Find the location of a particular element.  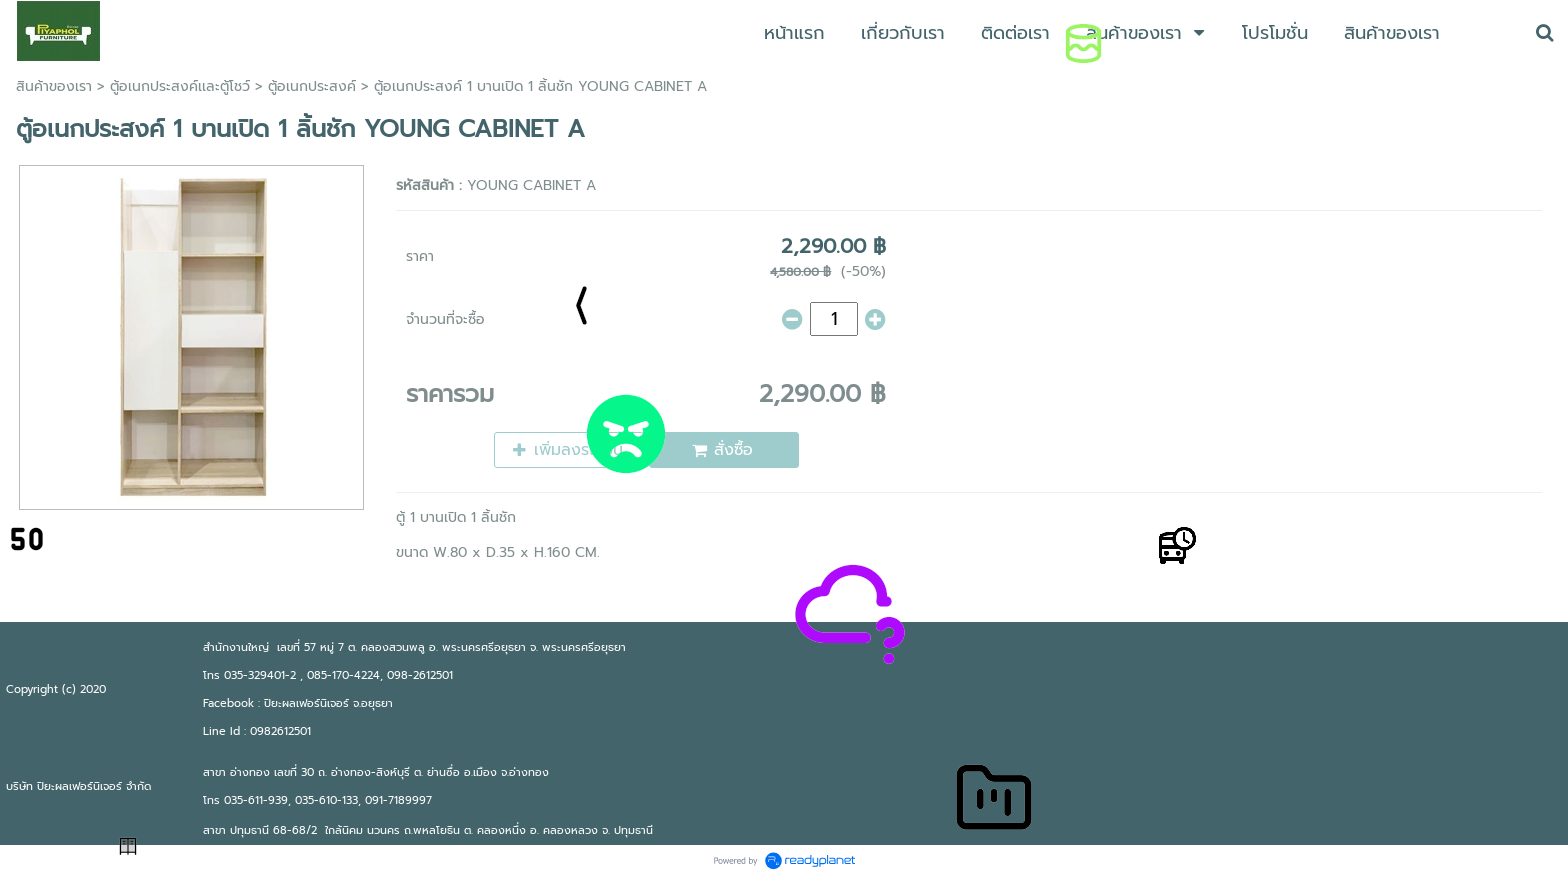

navigate to the previous item or page is located at coordinates (582, 305).